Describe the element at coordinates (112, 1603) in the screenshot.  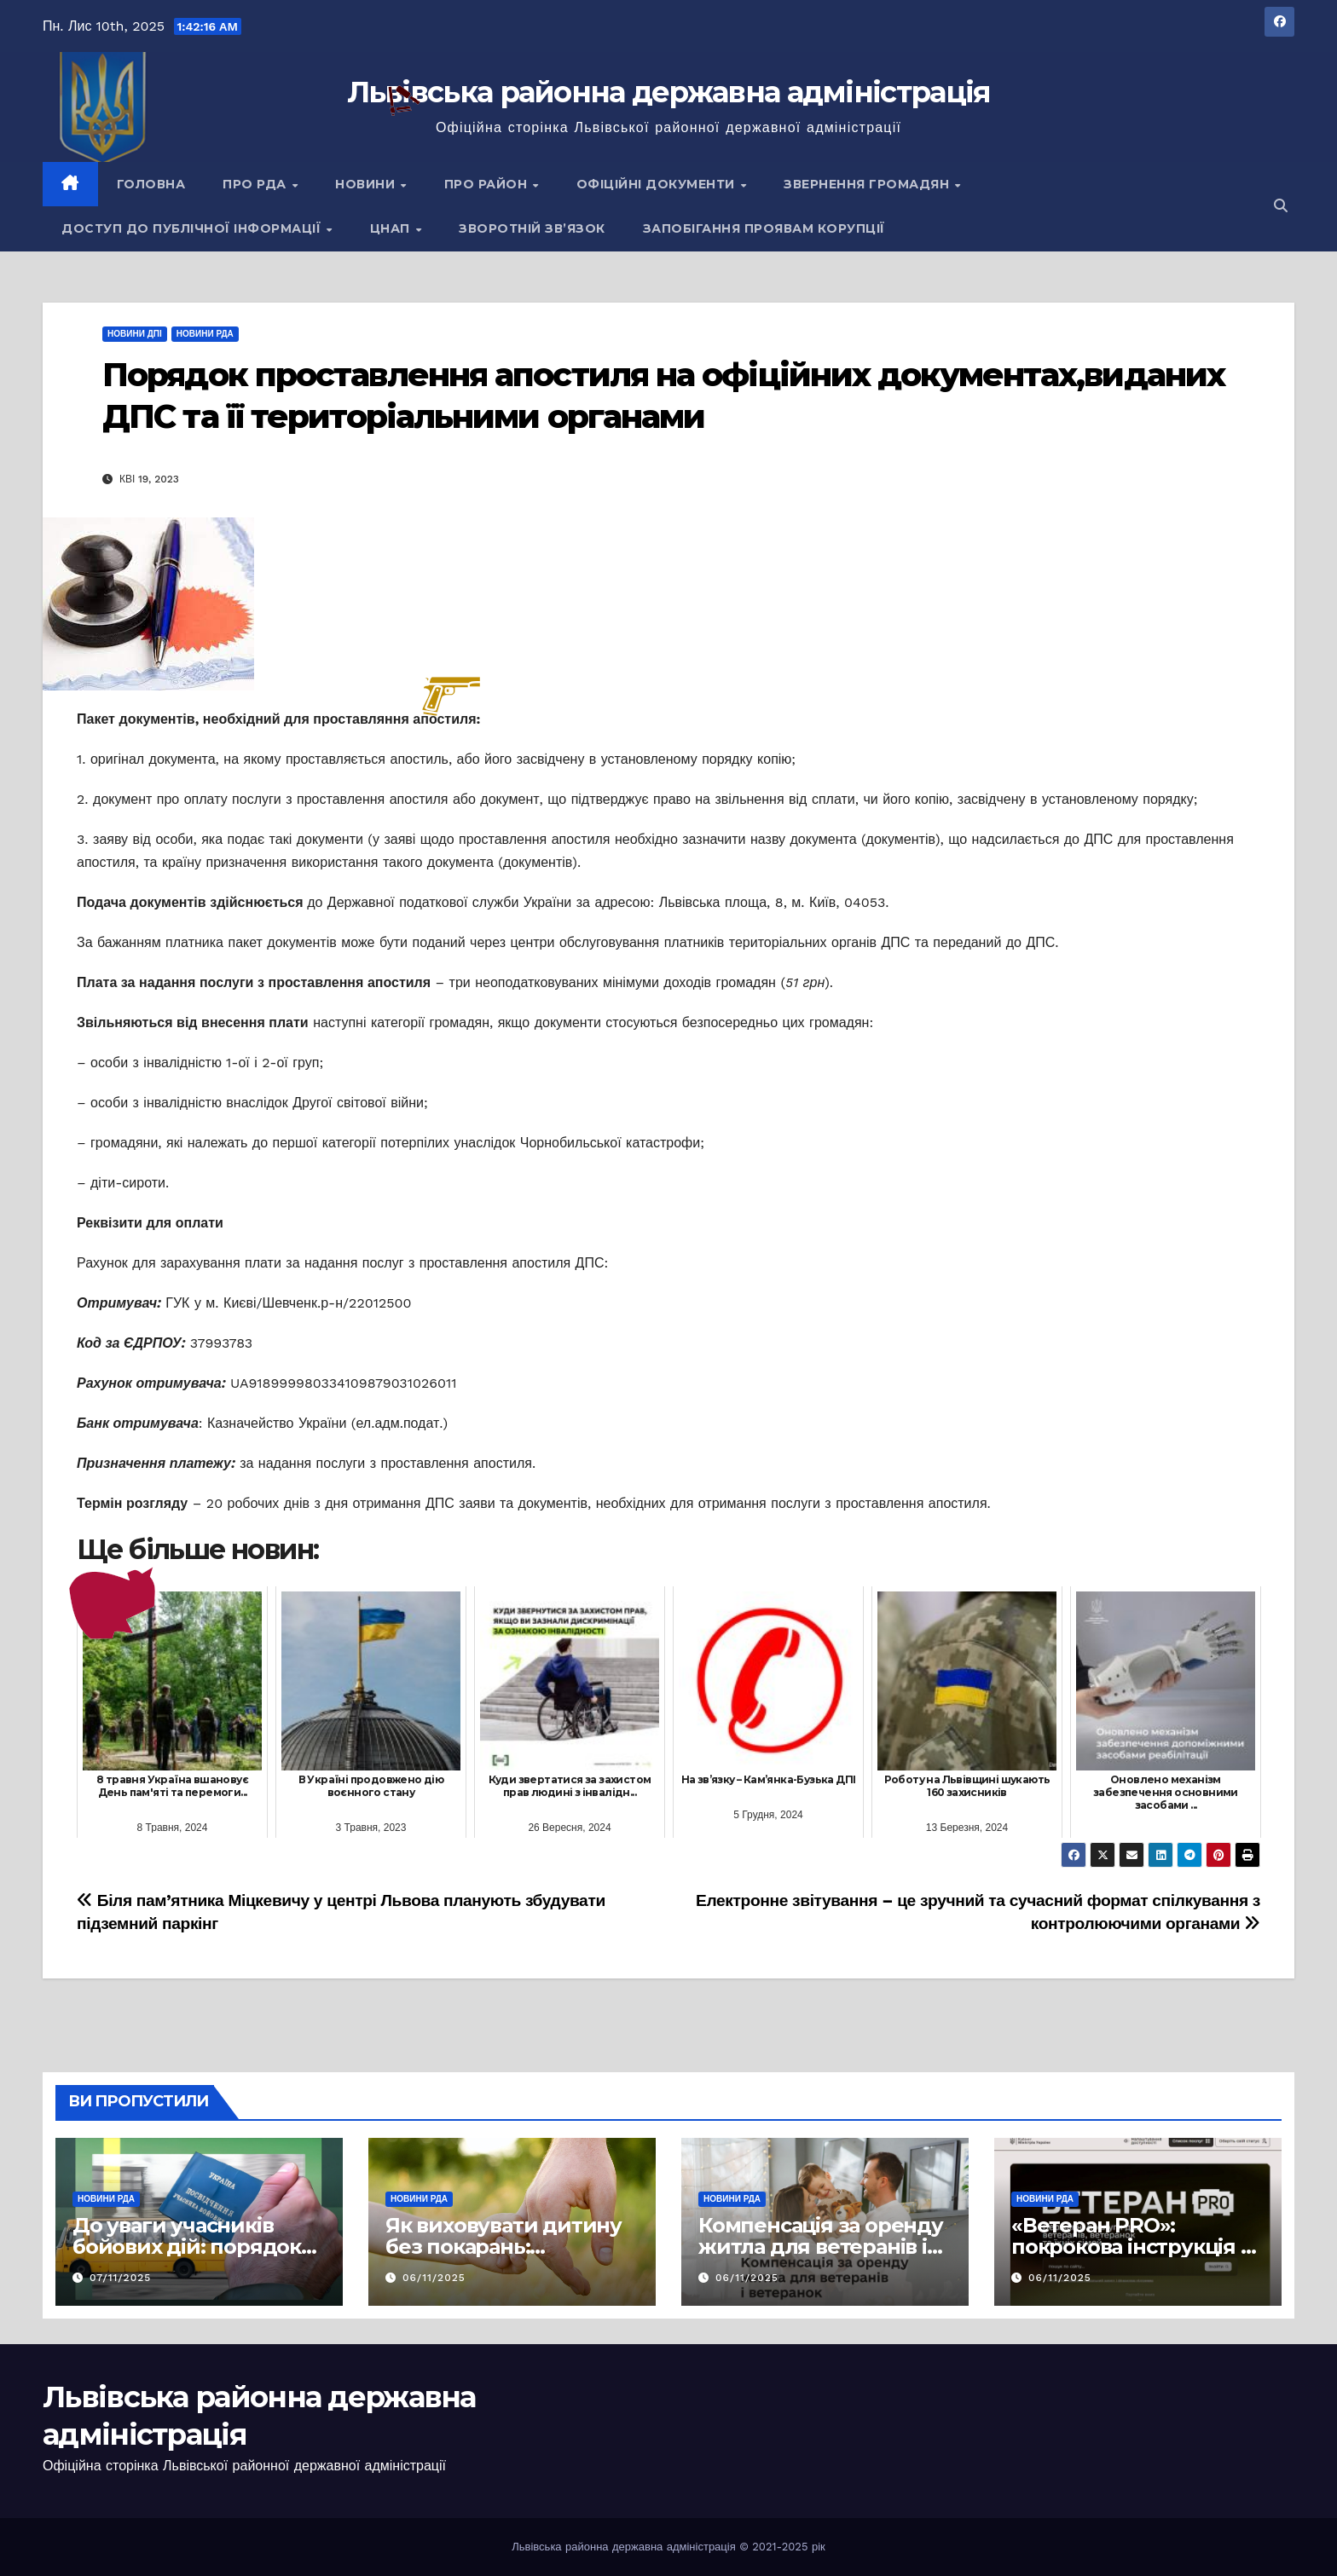
I see `select cambodia as your country or region` at that location.